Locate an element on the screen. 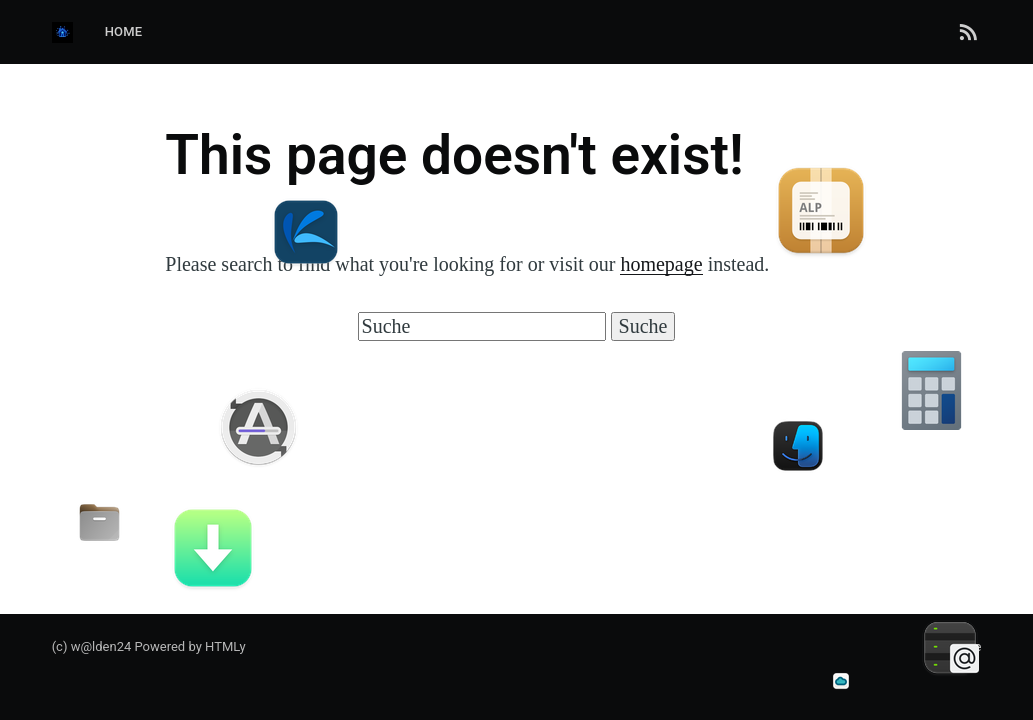  open the file manager application is located at coordinates (99, 522).